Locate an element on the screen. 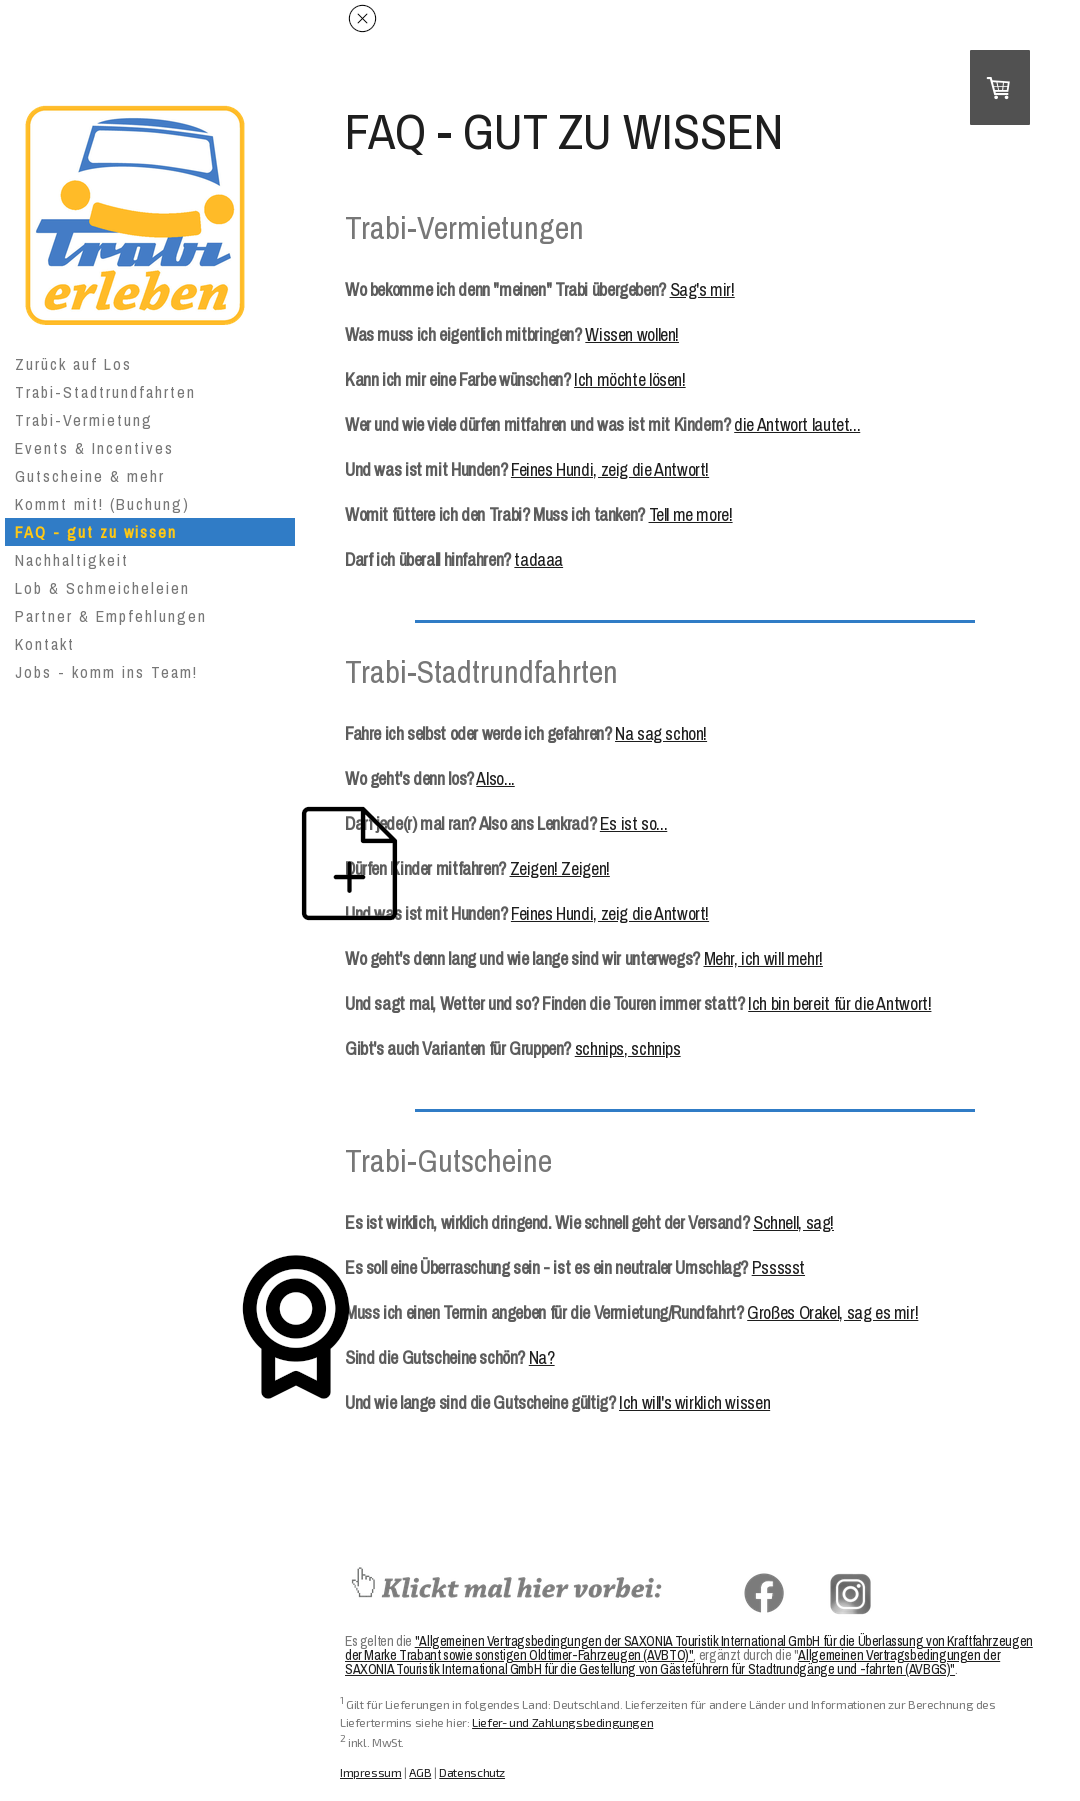  view achievements or awards is located at coordinates (296, 1327).